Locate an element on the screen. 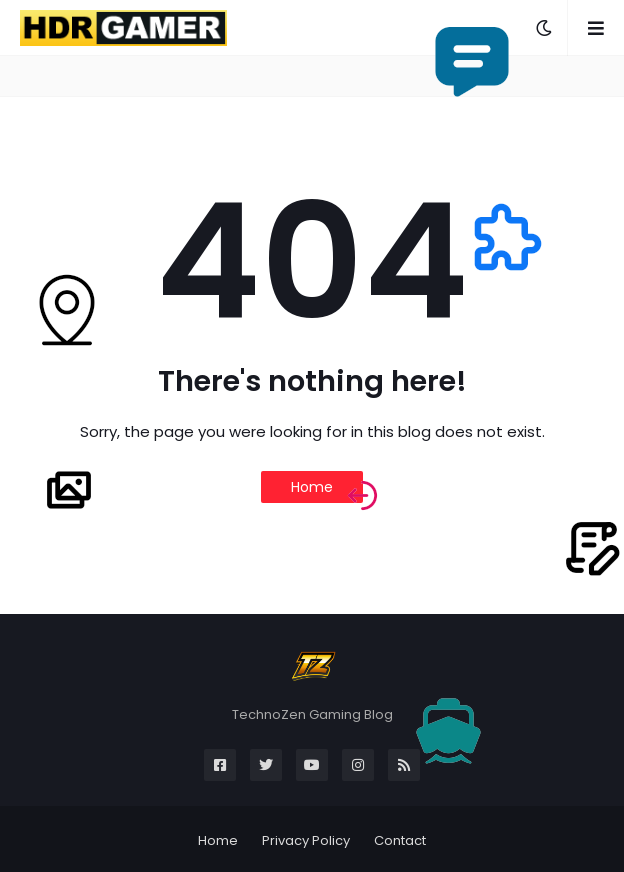 The image size is (624, 872). access boat or ferry services is located at coordinates (448, 731).